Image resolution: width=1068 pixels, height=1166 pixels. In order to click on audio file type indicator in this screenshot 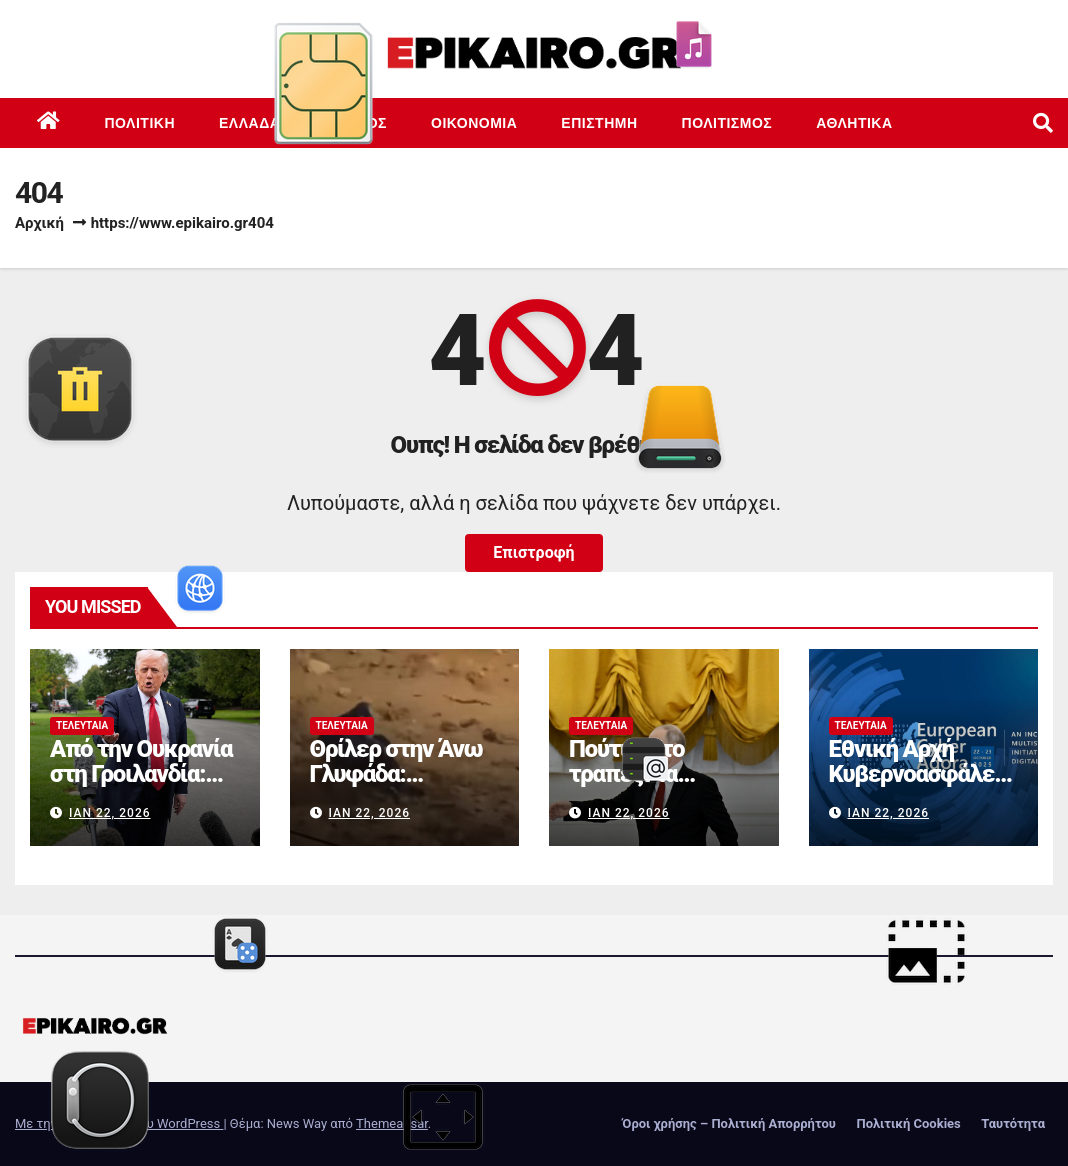, I will do `click(694, 44)`.